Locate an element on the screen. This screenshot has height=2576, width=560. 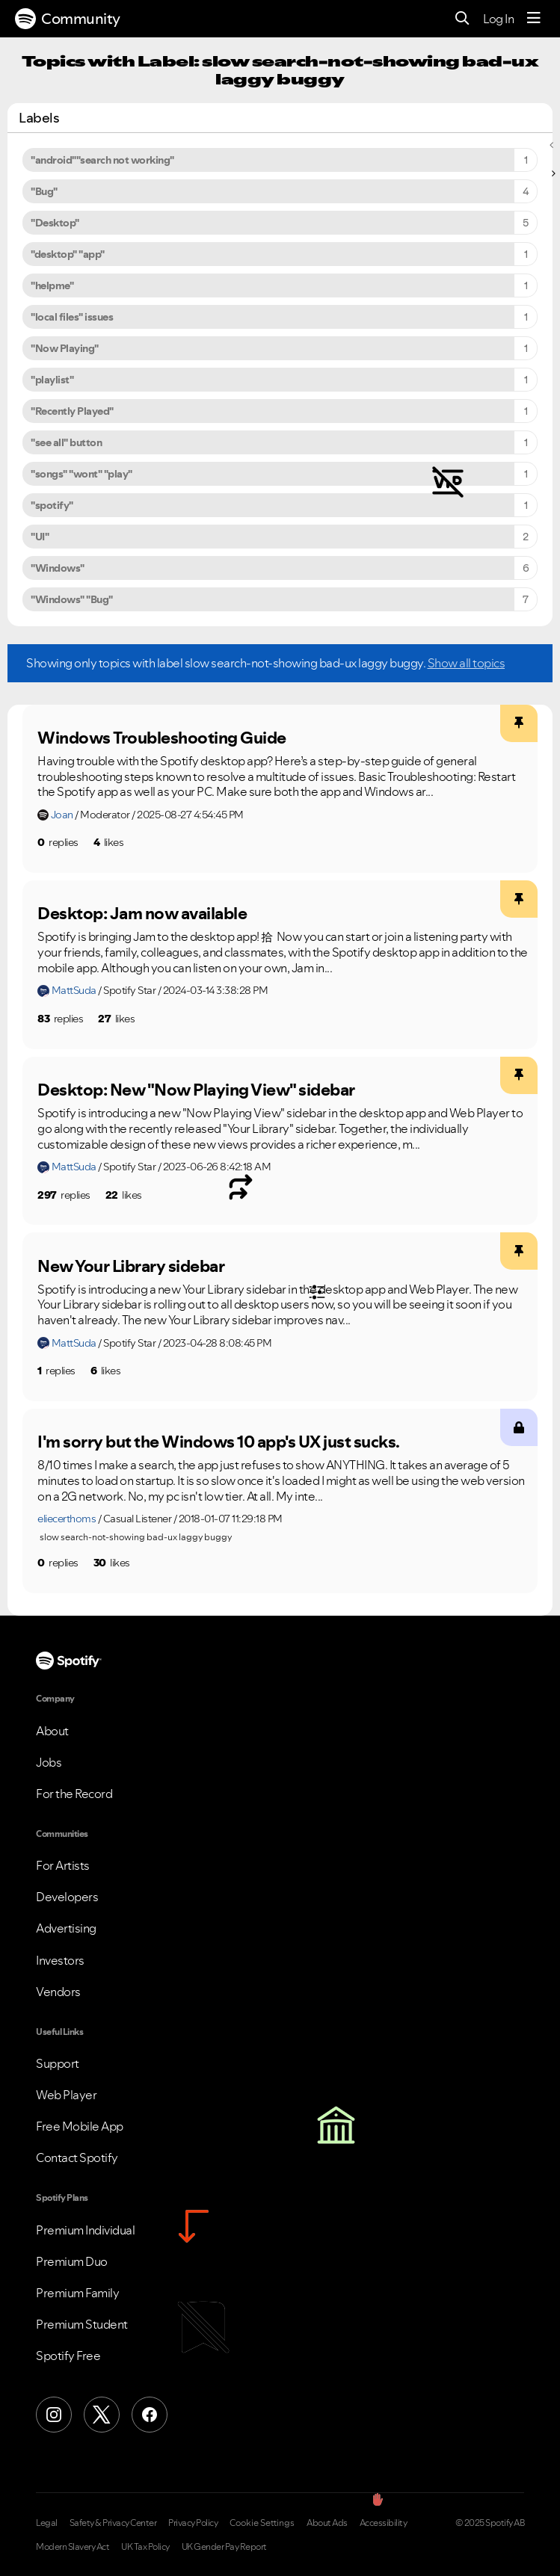
redirect or forward multiple items is located at coordinates (241, 1188).